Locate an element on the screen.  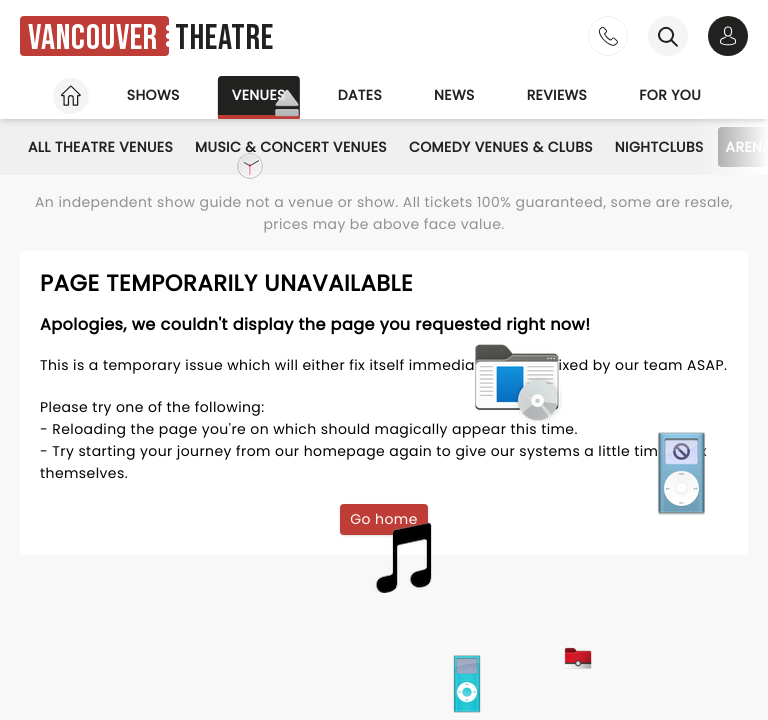
eject a disc or removable media is located at coordinates (287, 103).